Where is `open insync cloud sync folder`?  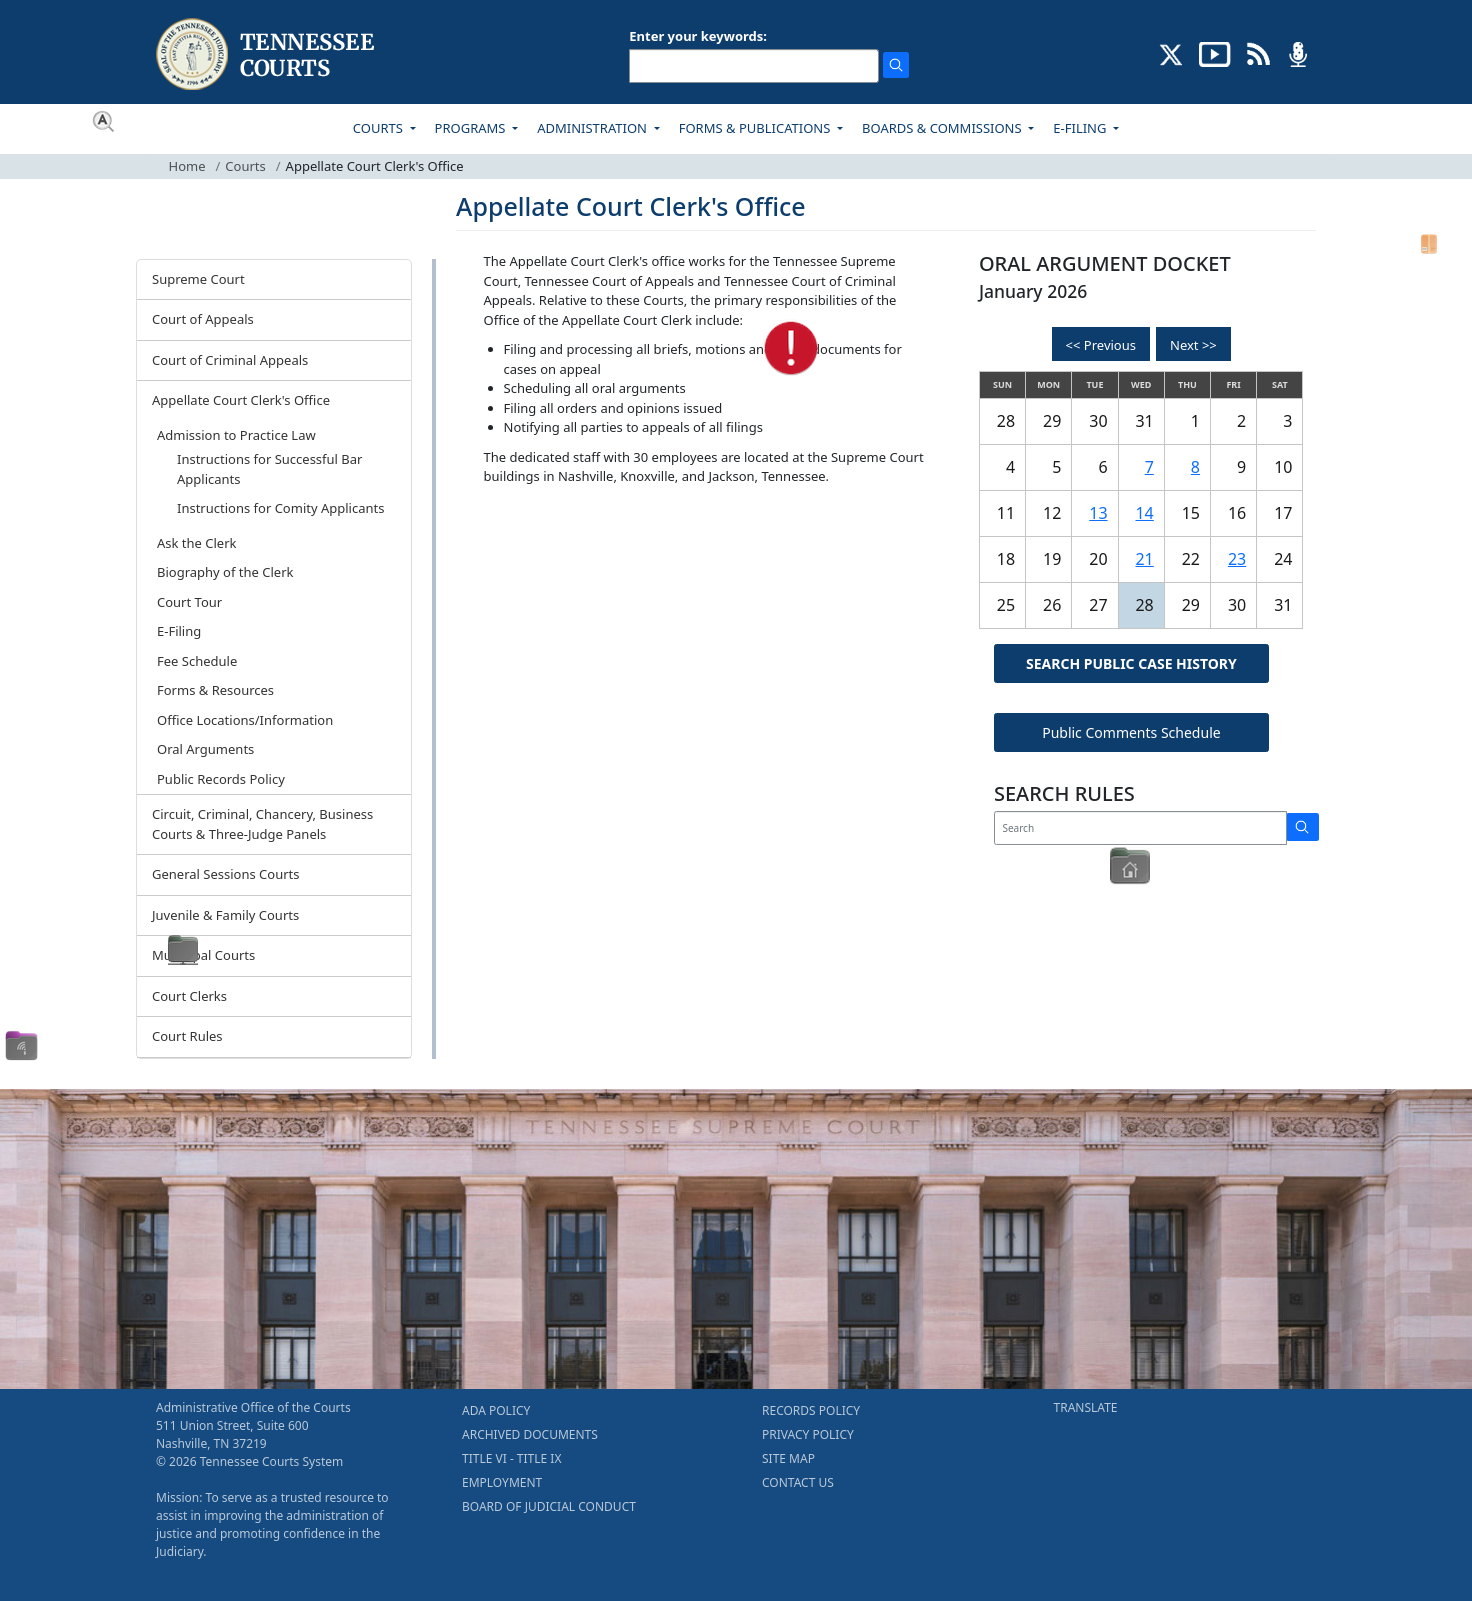
open insync cloud sync folder is located at coordinates (21, 1045).